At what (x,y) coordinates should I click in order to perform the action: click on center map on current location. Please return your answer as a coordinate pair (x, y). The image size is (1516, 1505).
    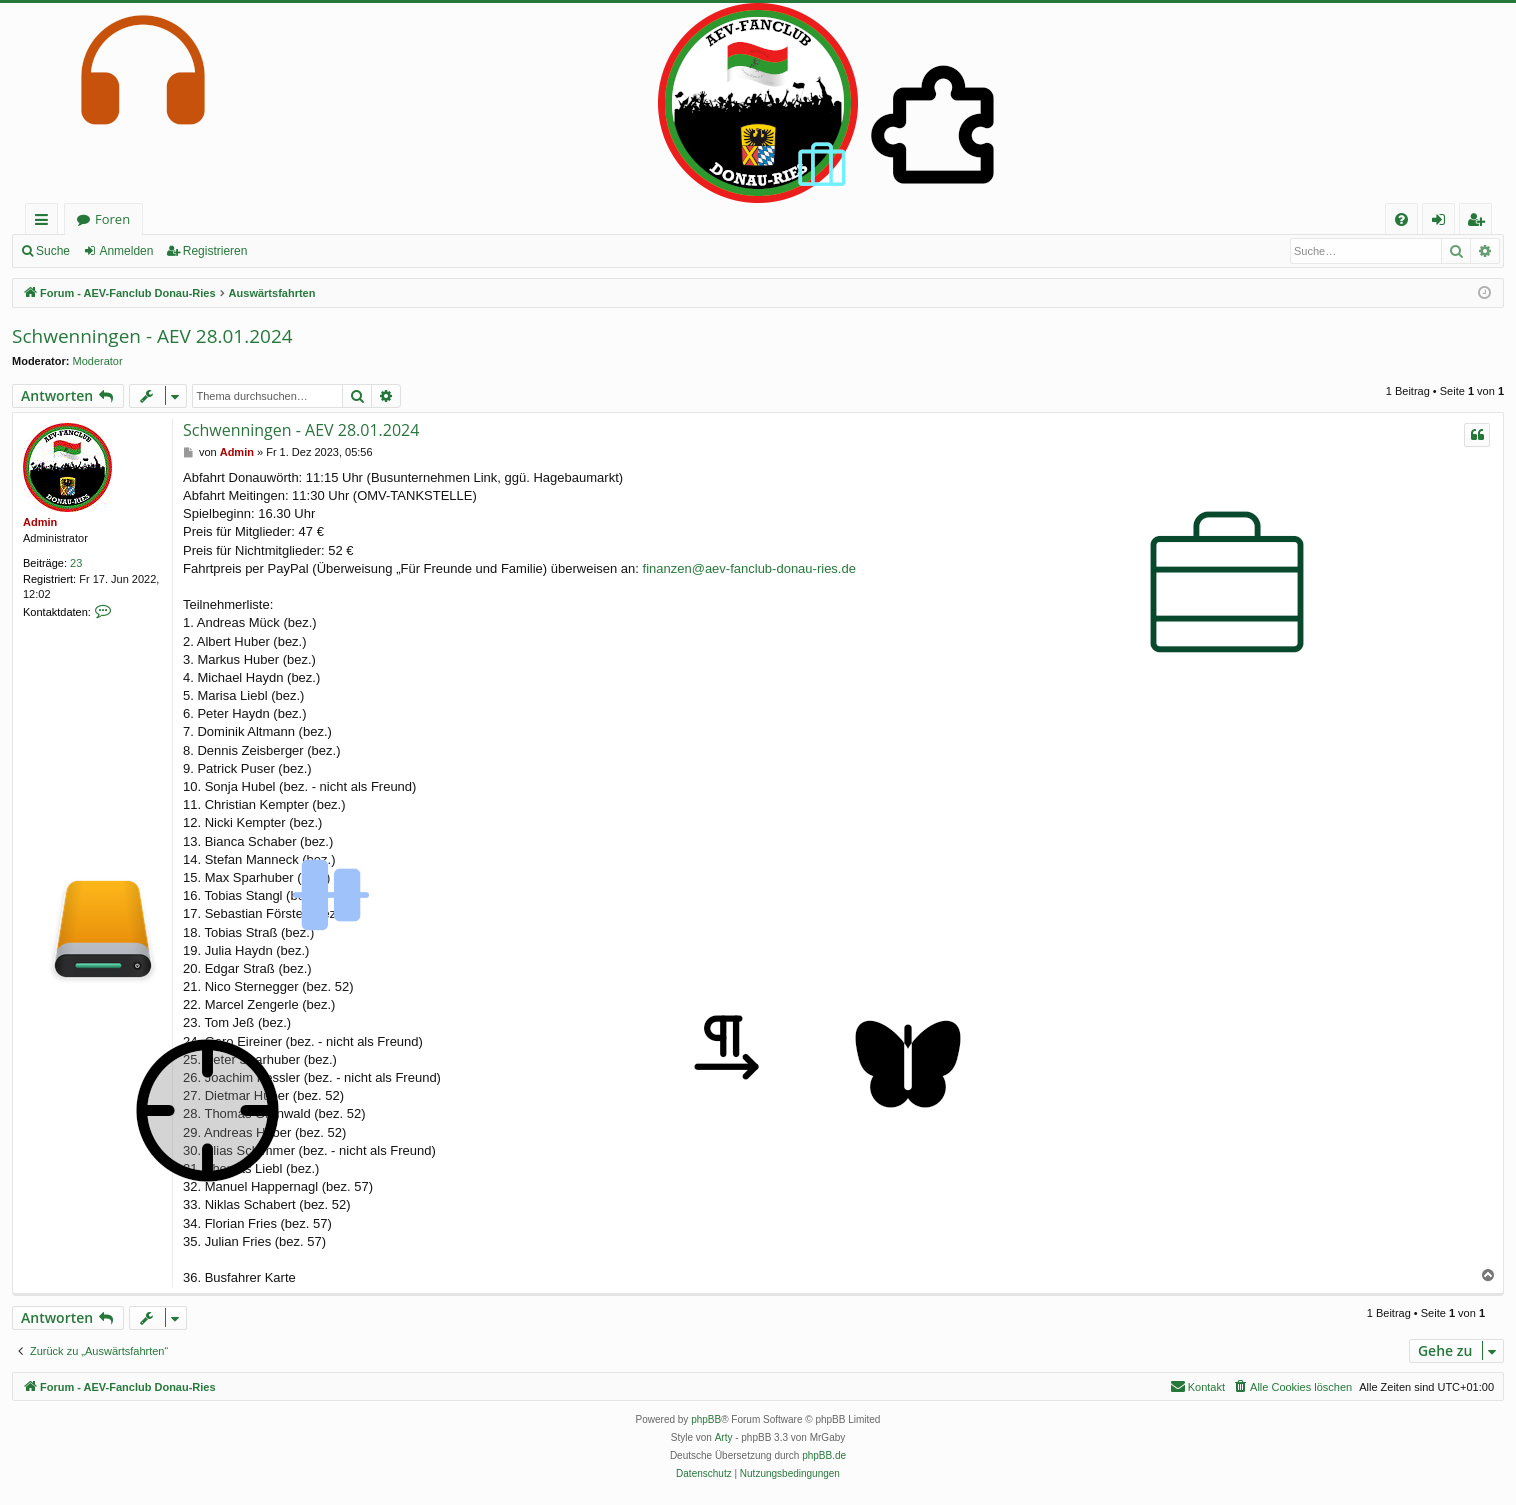
    Looking at the image, I should click on (207, 1110).